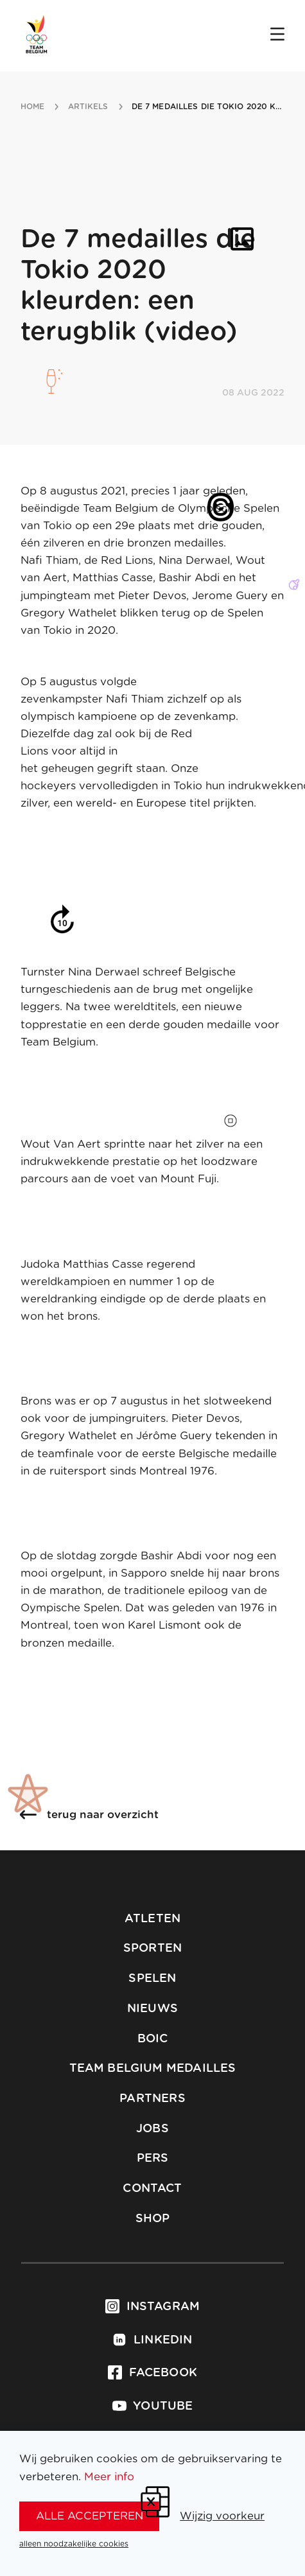  Describe the element at coordinates (242, 239) in the screenshot. I see `insert an image into your document` at that location.